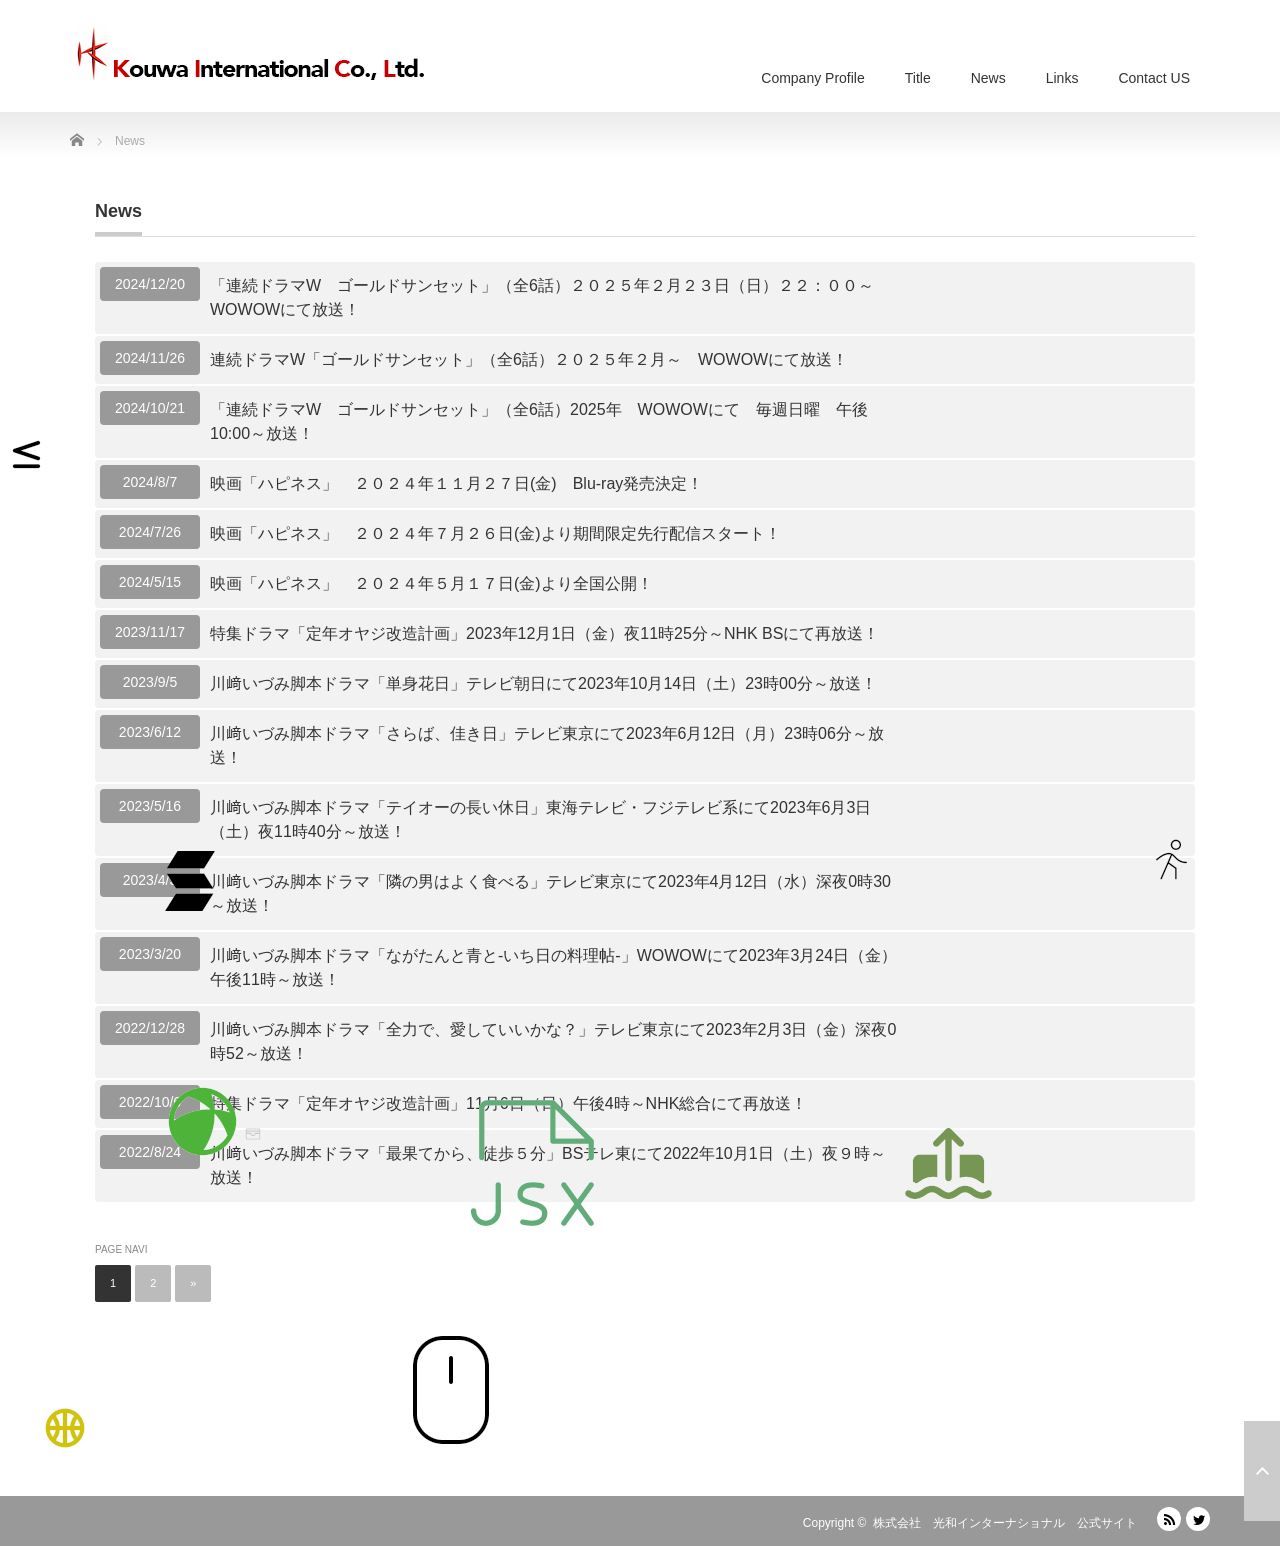 The image size is (1280, 1546). Describe the element at coordinates (26, 454) in the screenshot. I see `less than or equal to comparison operator` at that location.